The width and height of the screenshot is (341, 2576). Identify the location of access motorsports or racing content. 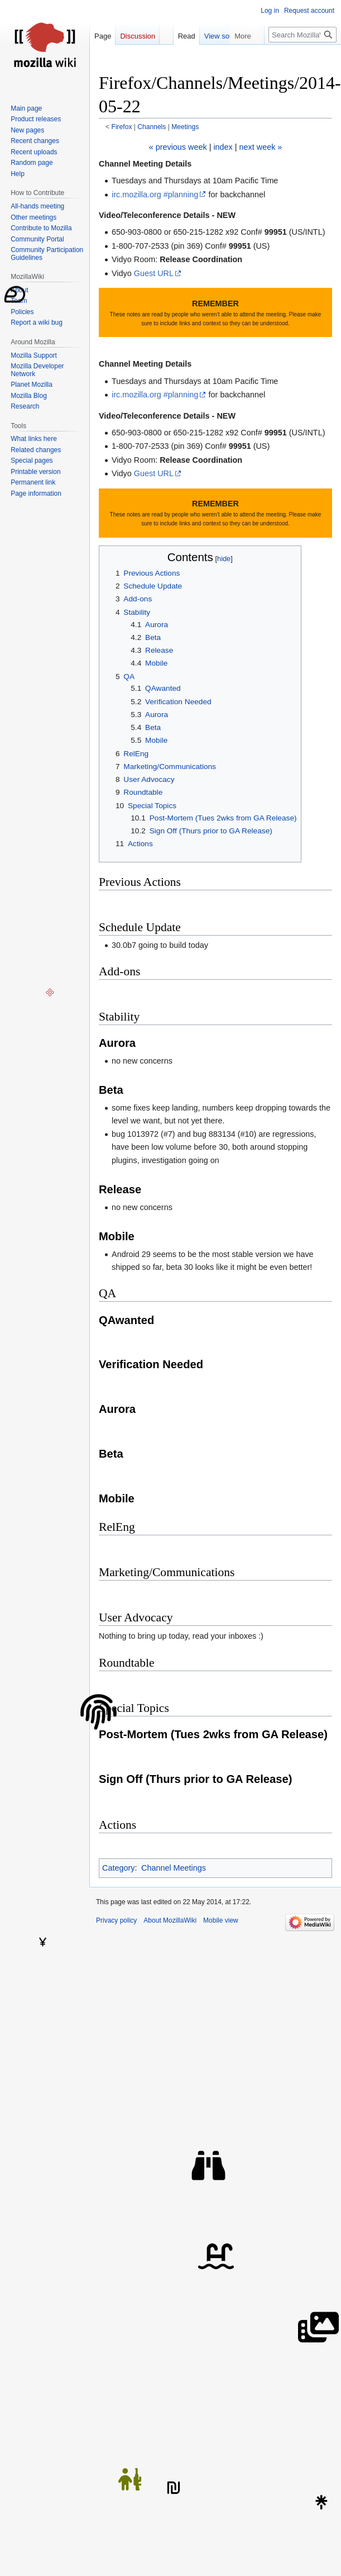
(15, 294).